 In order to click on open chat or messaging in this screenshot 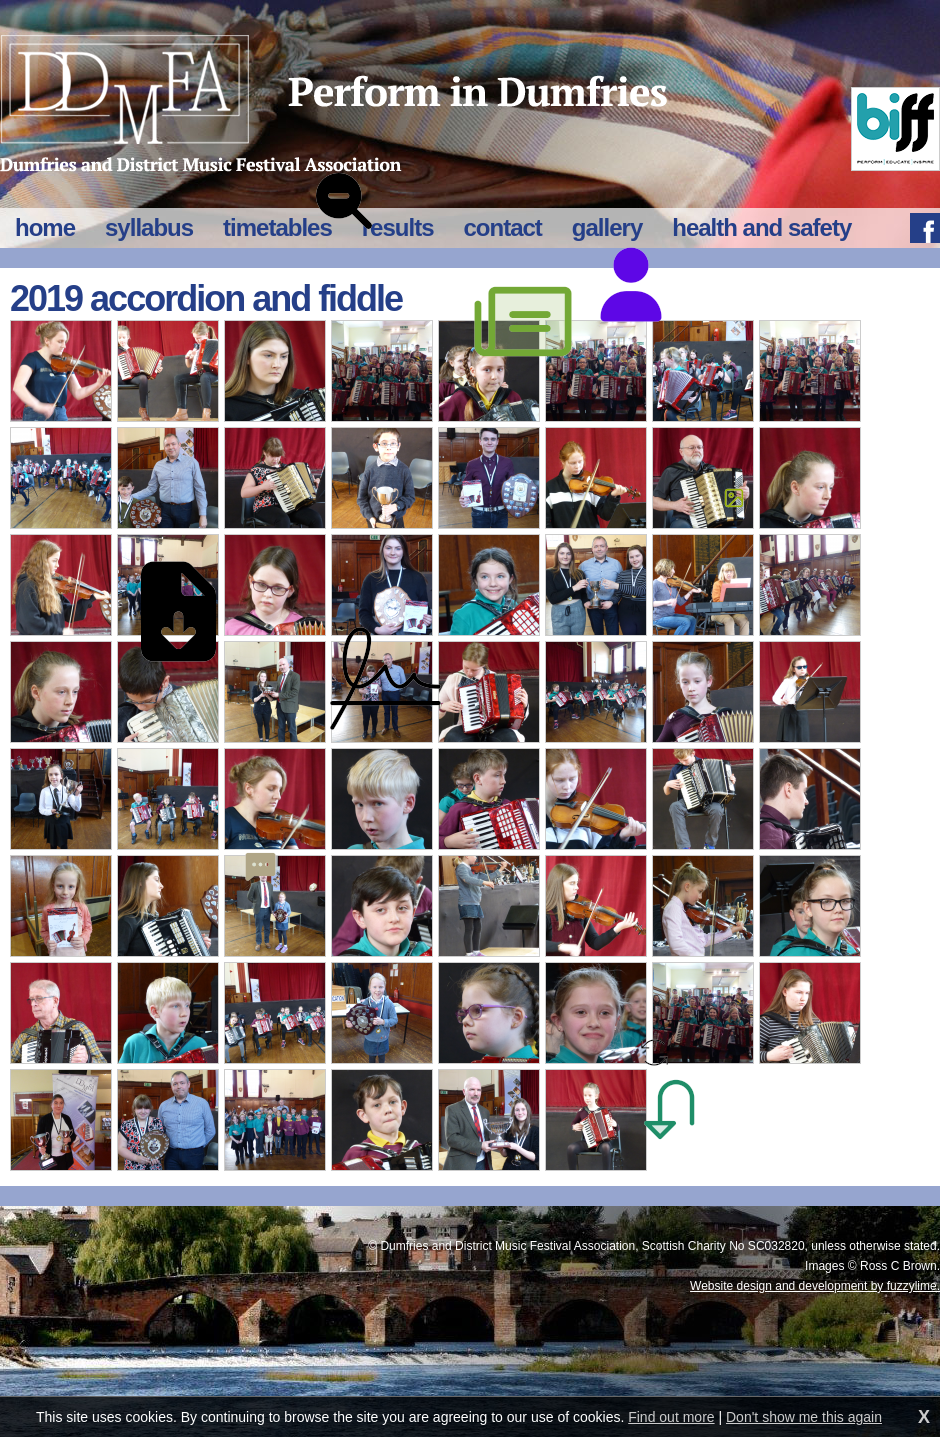, I will do `click(260, 864)`.